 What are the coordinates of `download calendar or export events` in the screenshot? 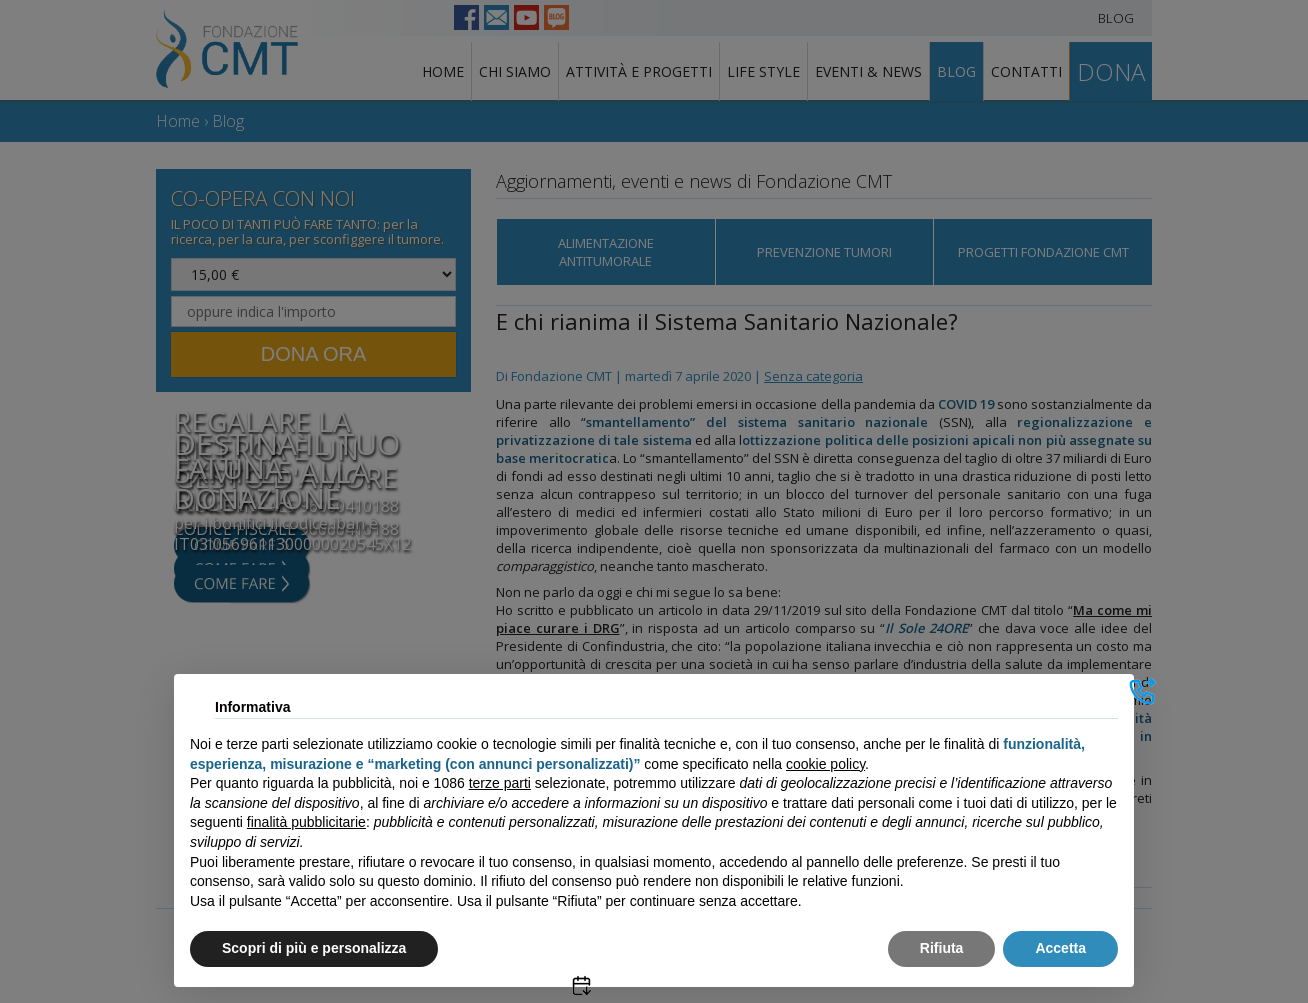 It's located at (581, 985).